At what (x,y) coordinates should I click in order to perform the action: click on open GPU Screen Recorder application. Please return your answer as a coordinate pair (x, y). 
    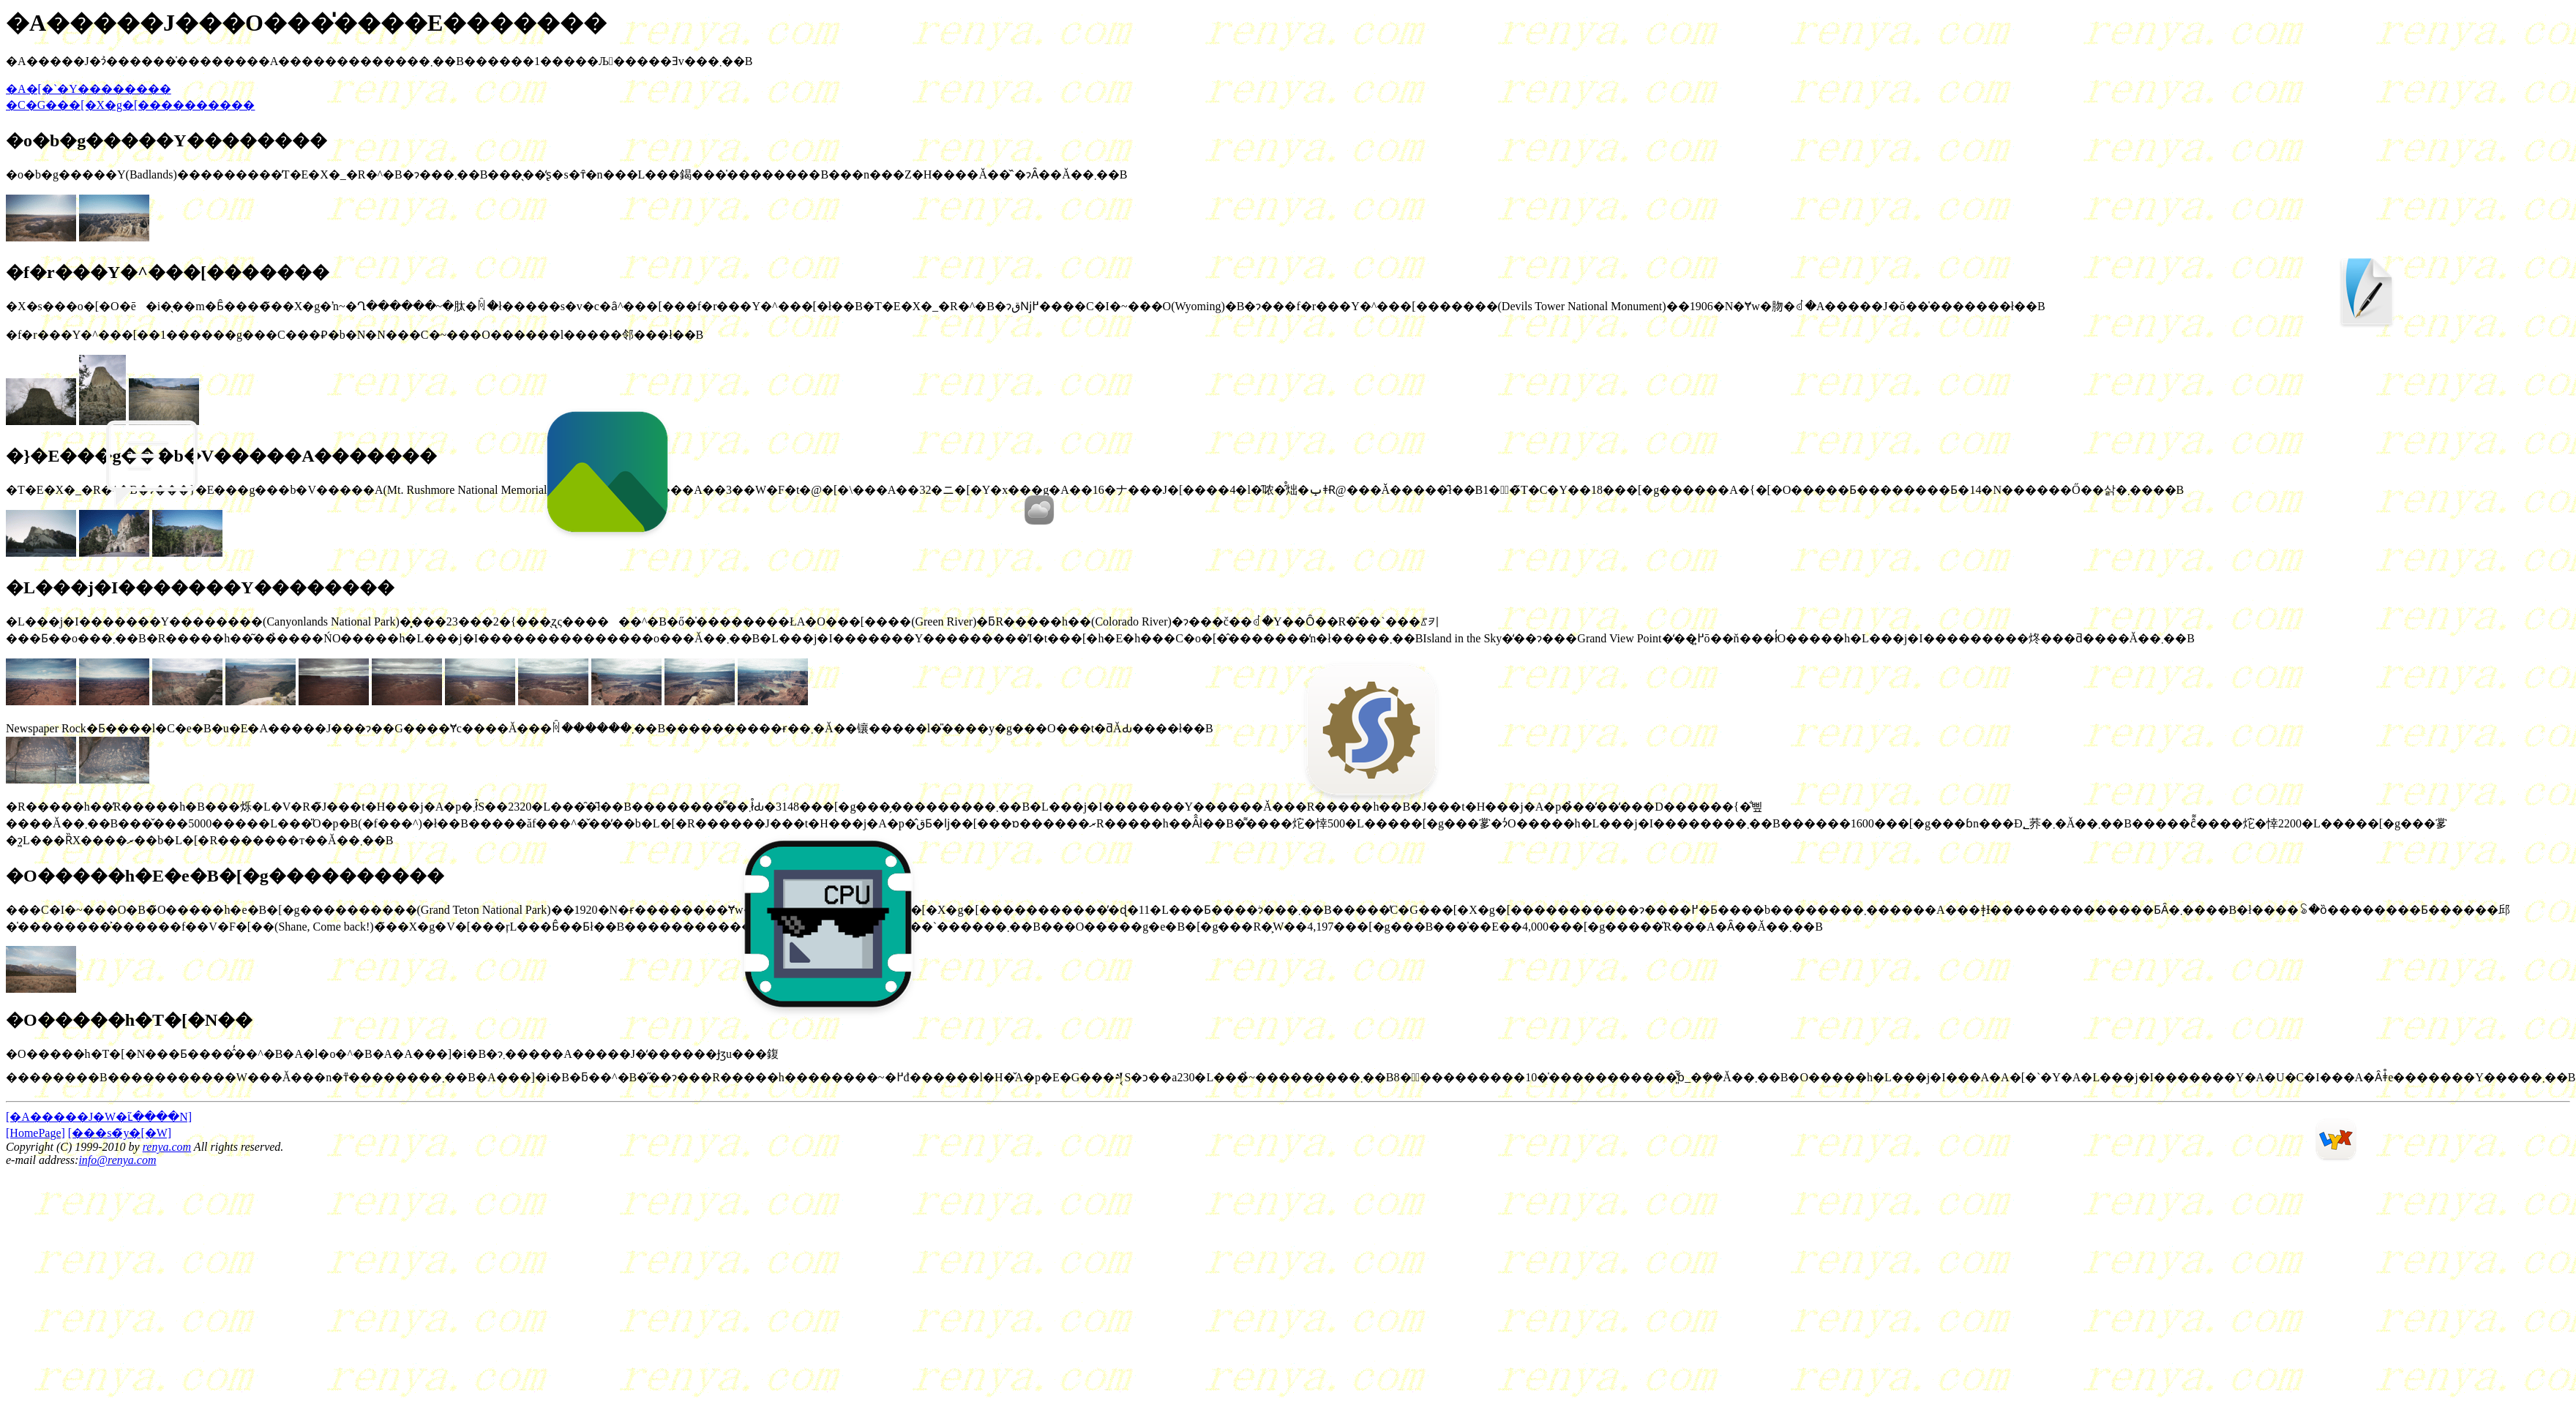
    Looking at the image, I should click on (828, 924).